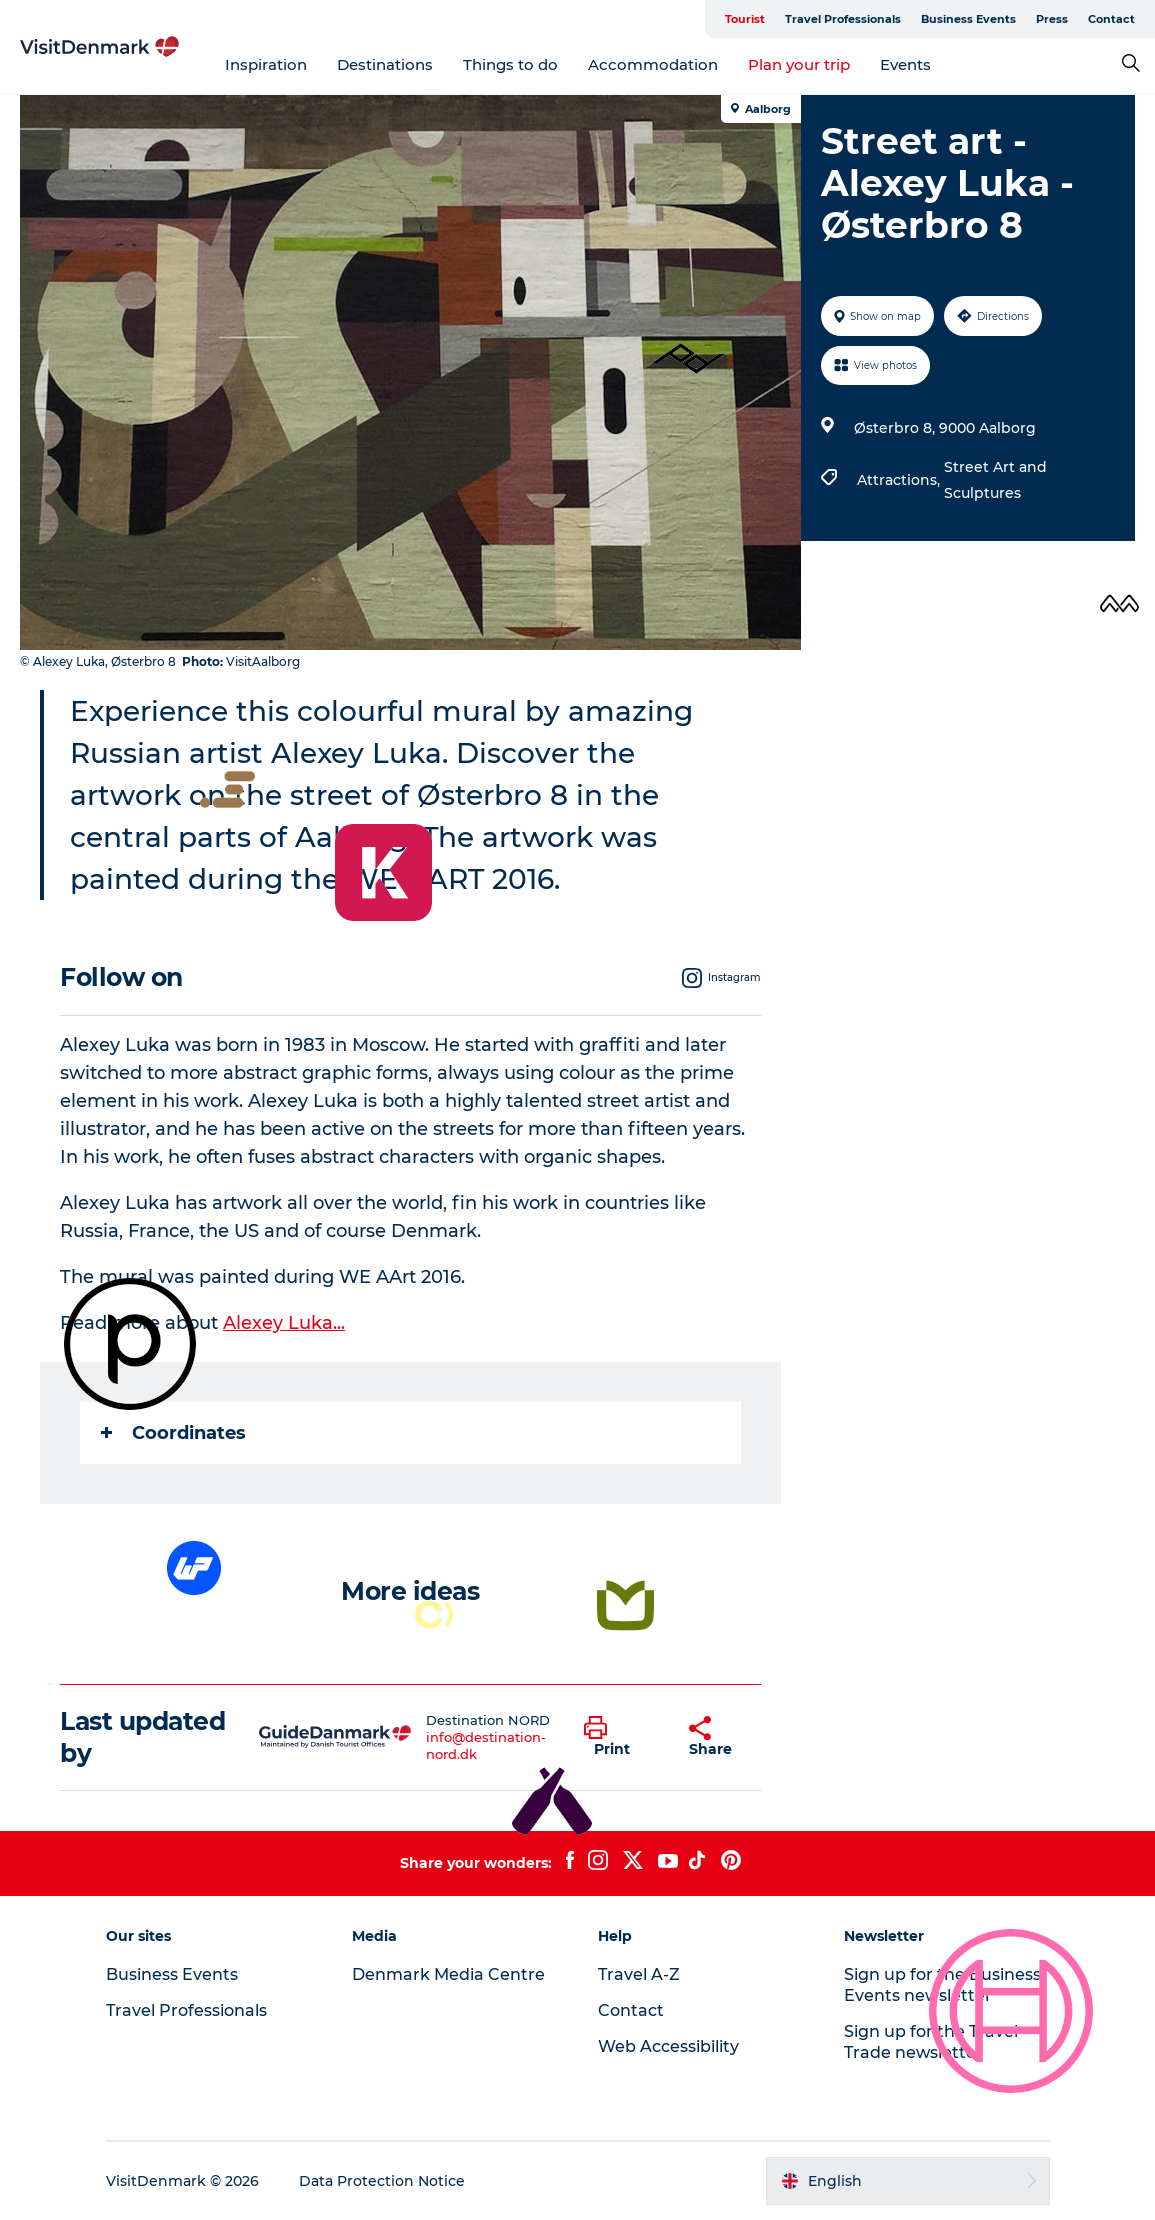  Describe the element at coordinates (625, 1605) in the screenshot. I see `knowledgebase app or service logo` at that location.